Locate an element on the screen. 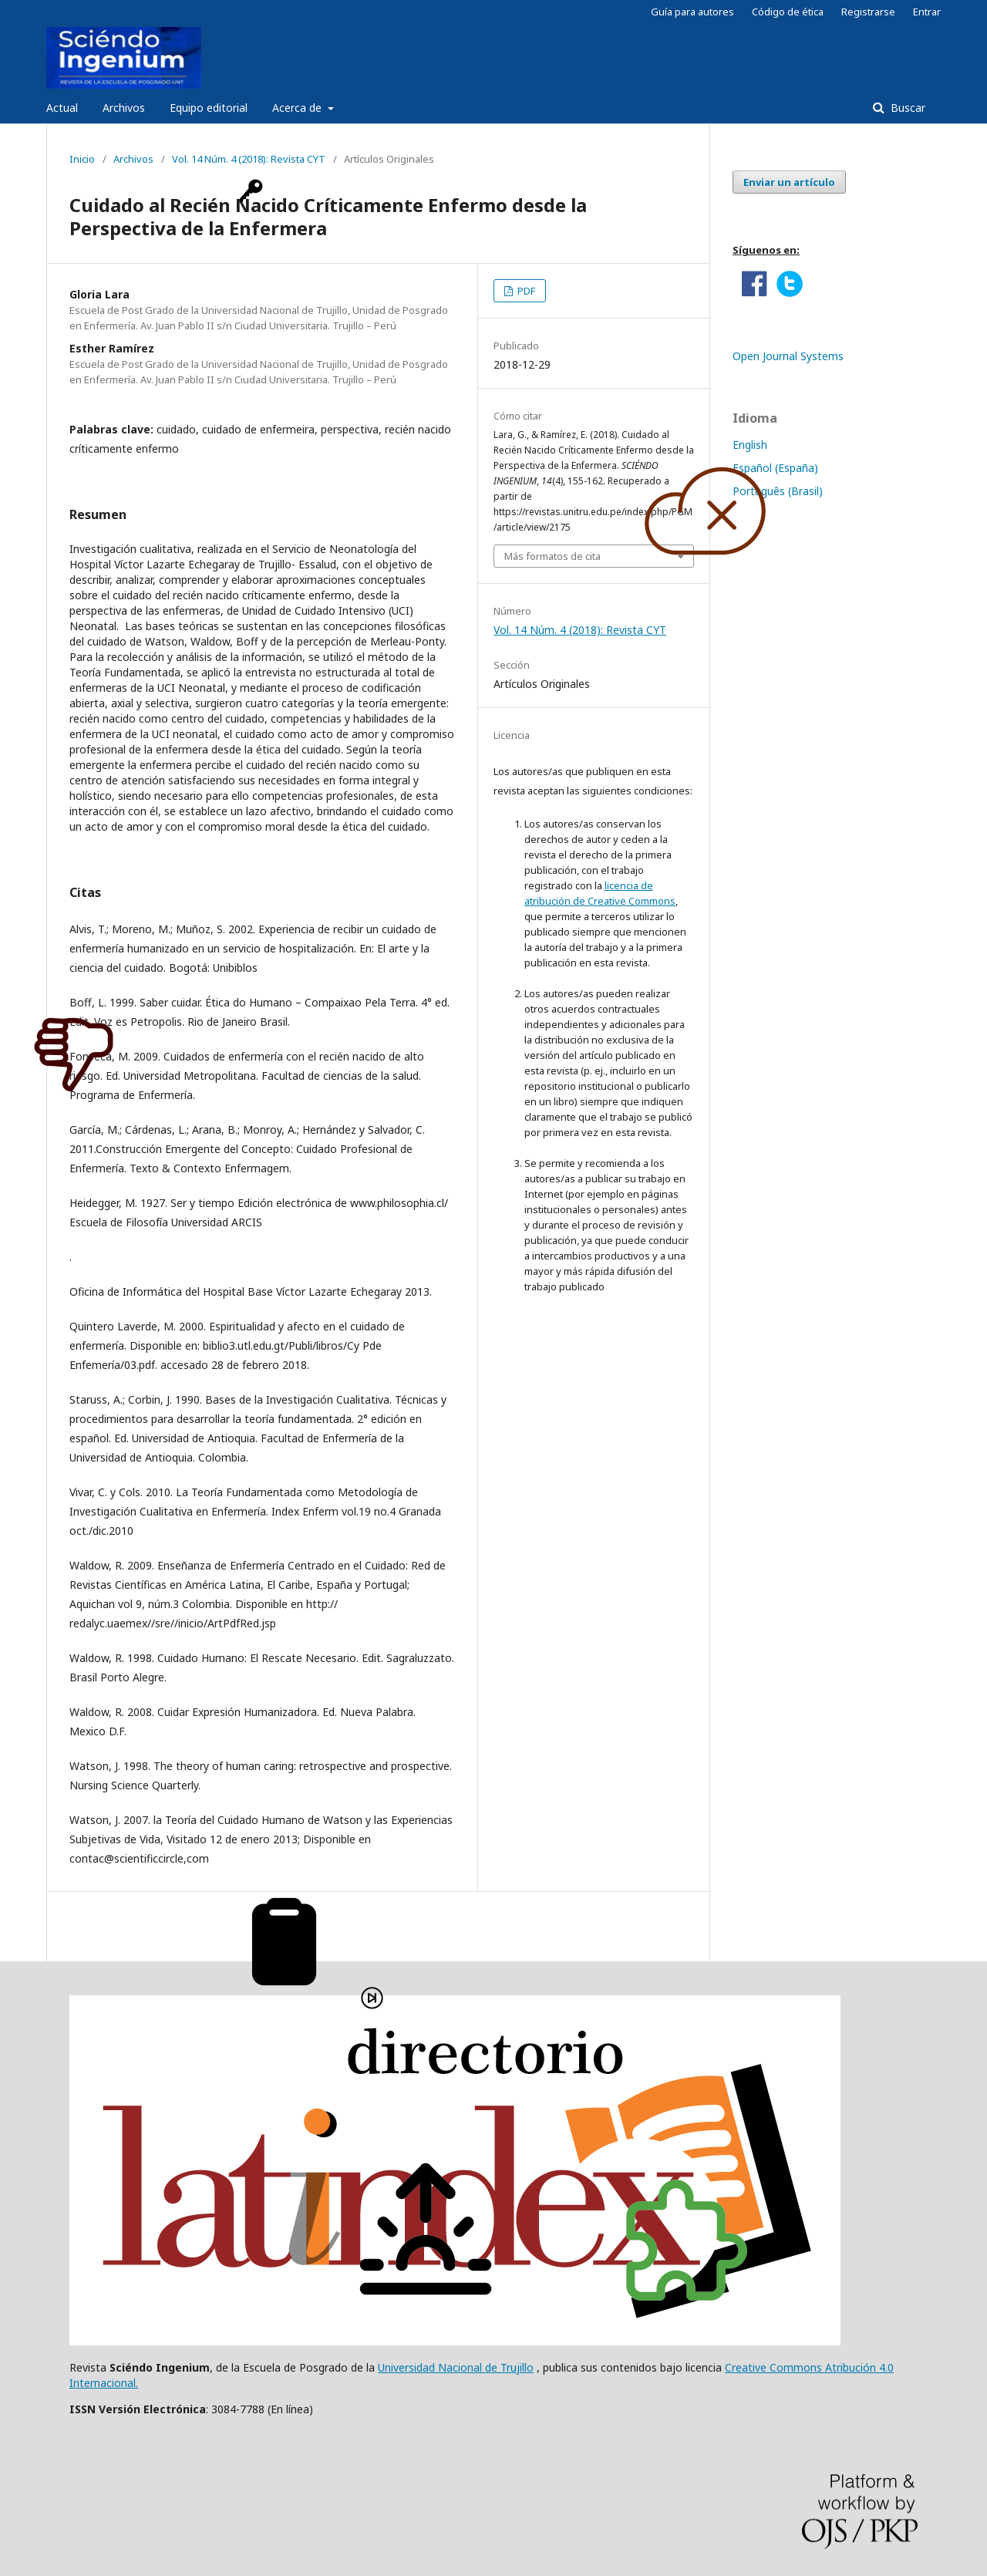 The image size is (987, 2576). view clipboard contents is located at coordinates (284, 1941).